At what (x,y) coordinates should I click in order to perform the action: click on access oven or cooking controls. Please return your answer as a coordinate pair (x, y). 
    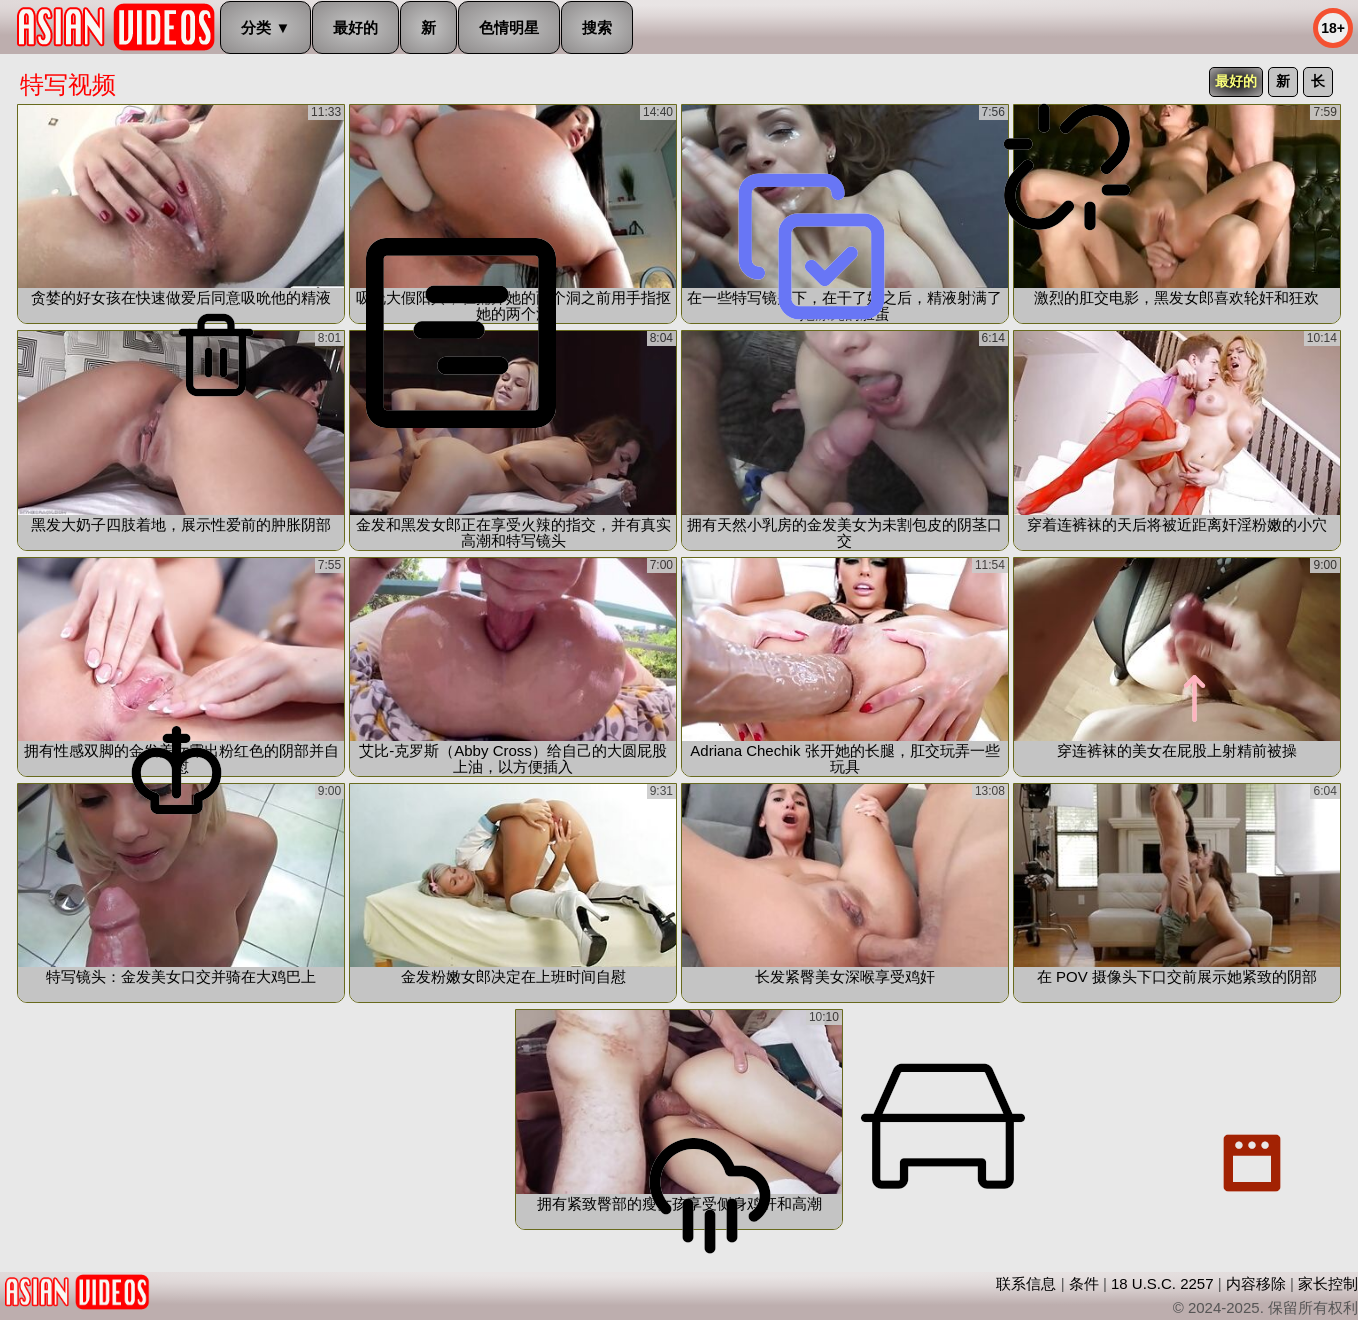
    Looking at the image, I should click on (1252, 1163).